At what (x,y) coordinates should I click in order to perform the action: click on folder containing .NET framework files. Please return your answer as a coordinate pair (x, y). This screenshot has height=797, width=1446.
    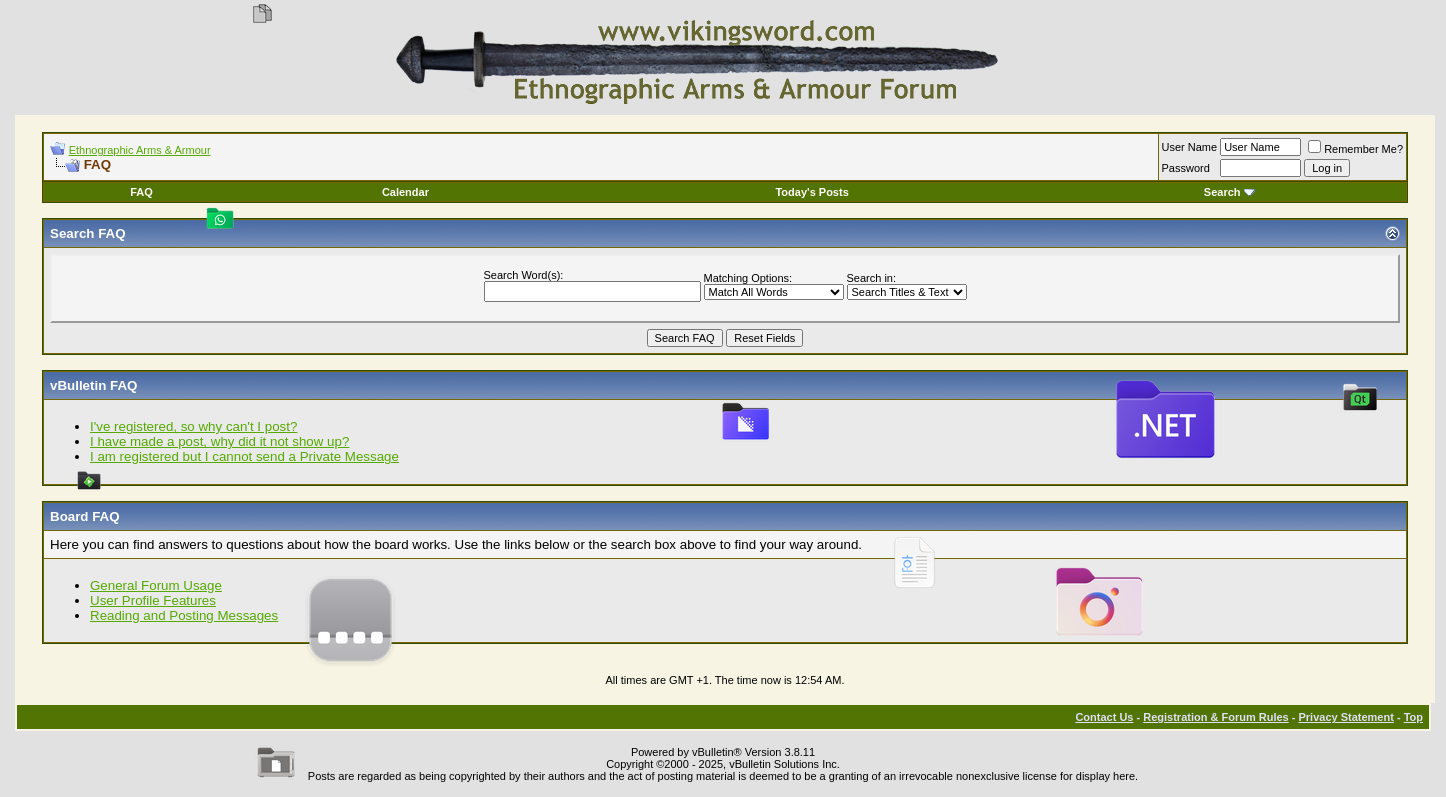
    Looking at the image, I should click on (1165, 422).